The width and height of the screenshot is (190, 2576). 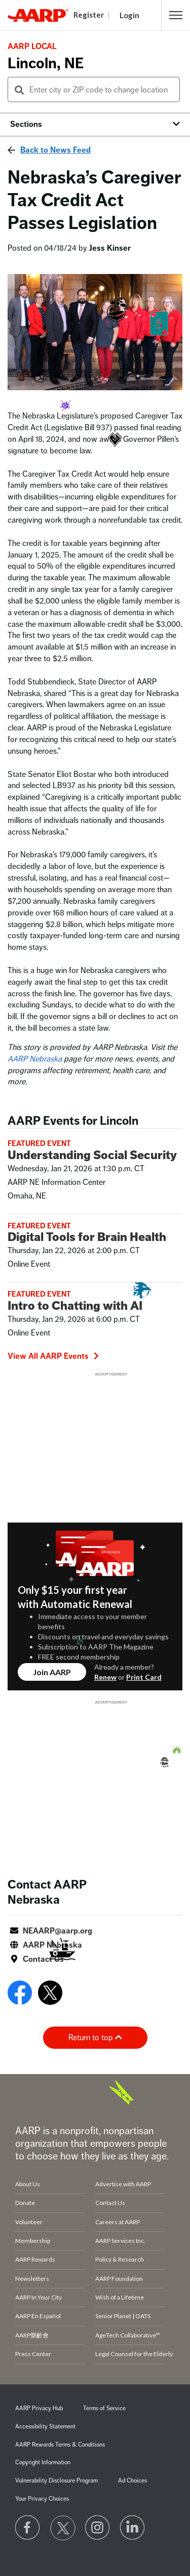 I want to click on pin or clip an item for later reference, so click(x=121, y=2092).